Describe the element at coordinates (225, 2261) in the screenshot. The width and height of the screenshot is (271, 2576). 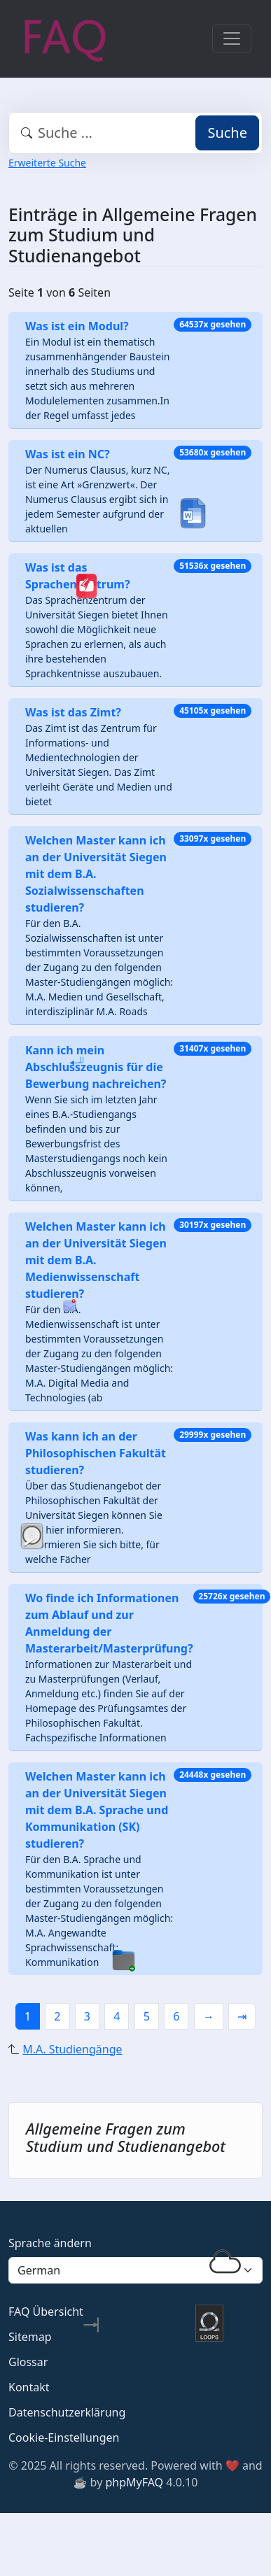
I see `view weather information` at that location.